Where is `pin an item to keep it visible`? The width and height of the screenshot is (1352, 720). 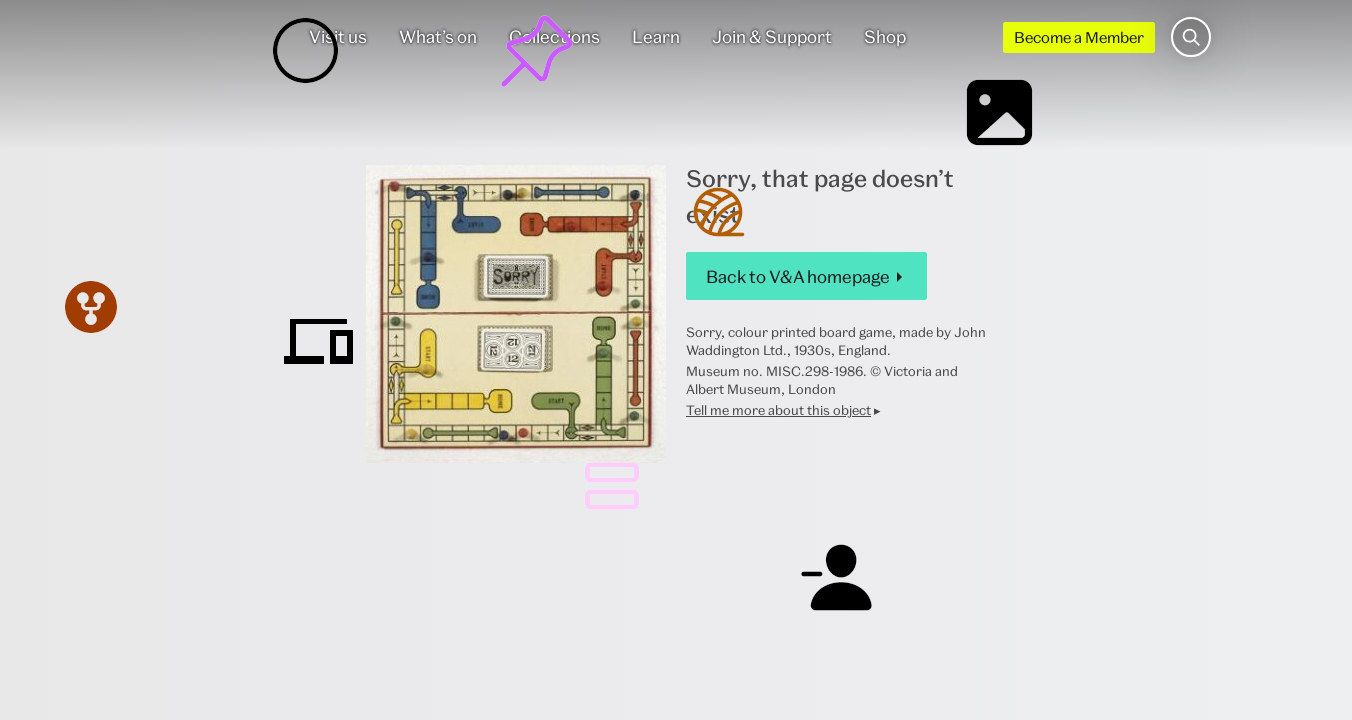
pin an item to keep it visible is located at coordinates (535, 53).